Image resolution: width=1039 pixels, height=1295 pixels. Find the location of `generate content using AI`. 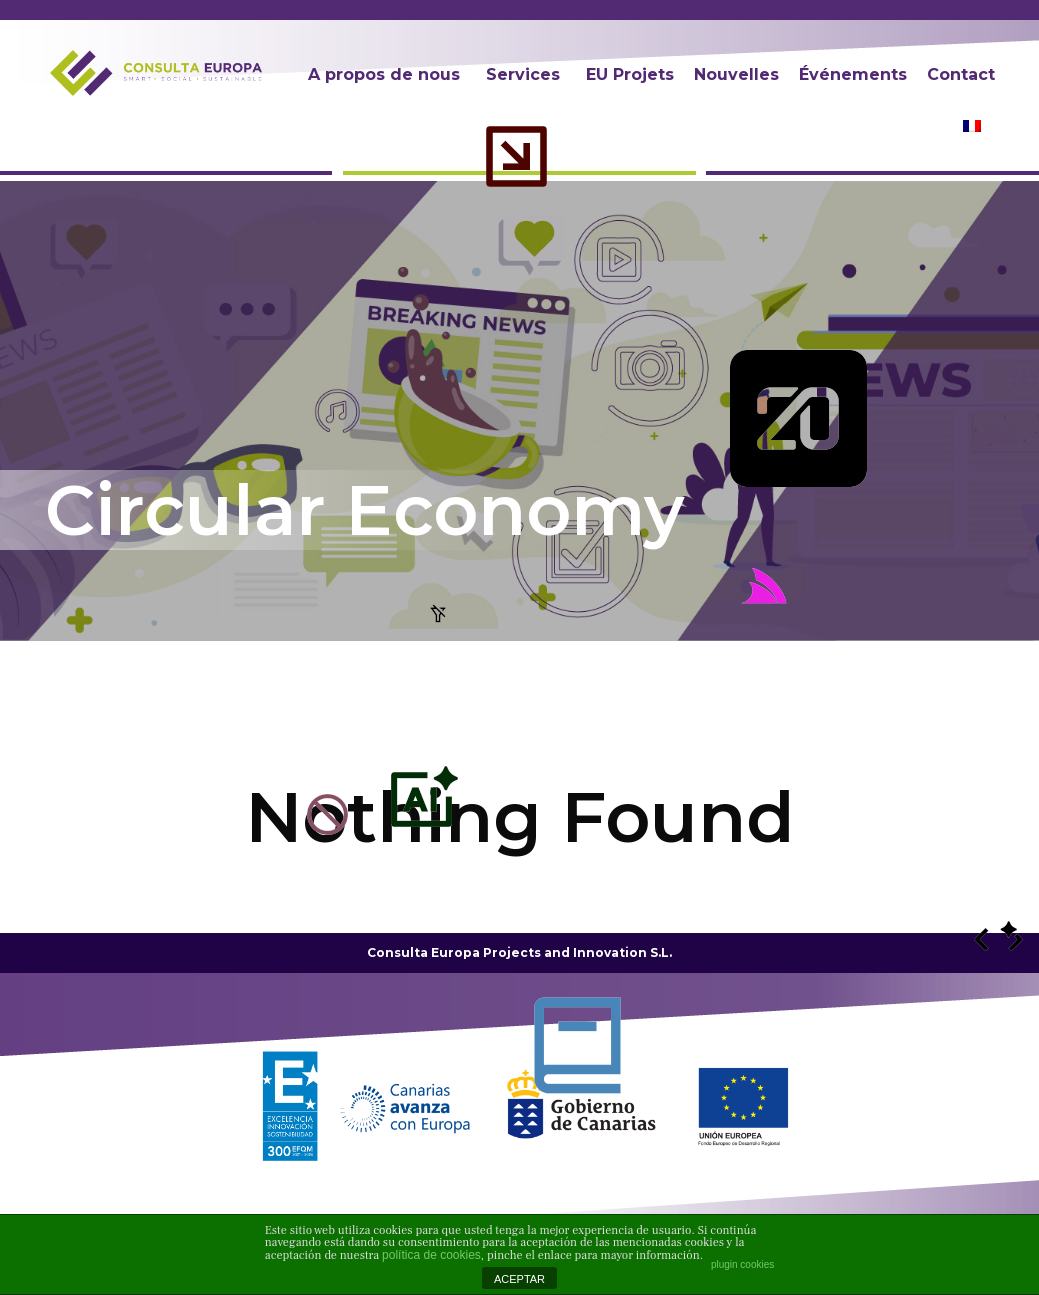

generate content using AI is located at coordinates (421, 799).